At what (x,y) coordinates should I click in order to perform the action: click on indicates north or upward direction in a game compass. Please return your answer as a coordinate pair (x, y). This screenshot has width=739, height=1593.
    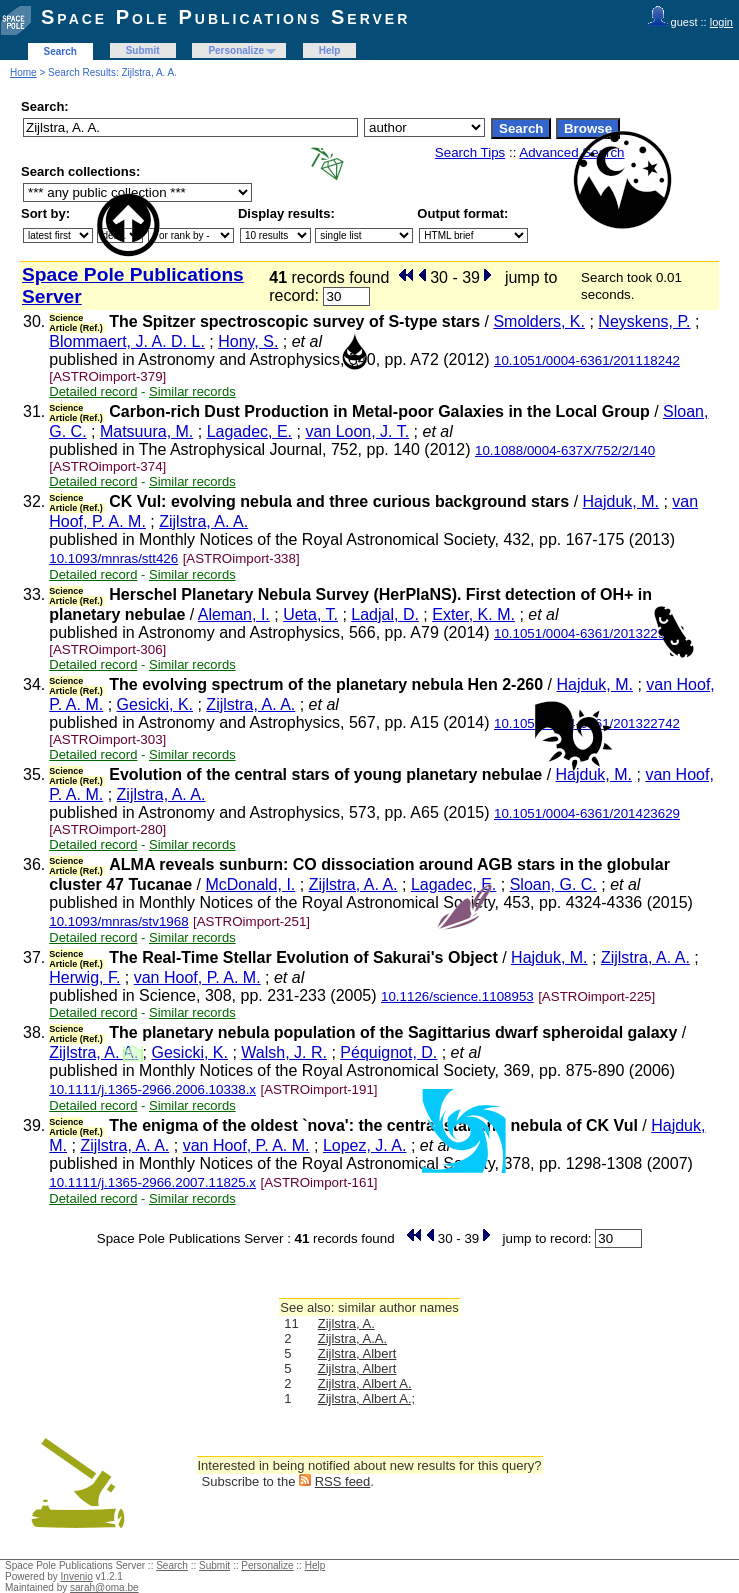
    Looking at the image, I should click on (128, 225).